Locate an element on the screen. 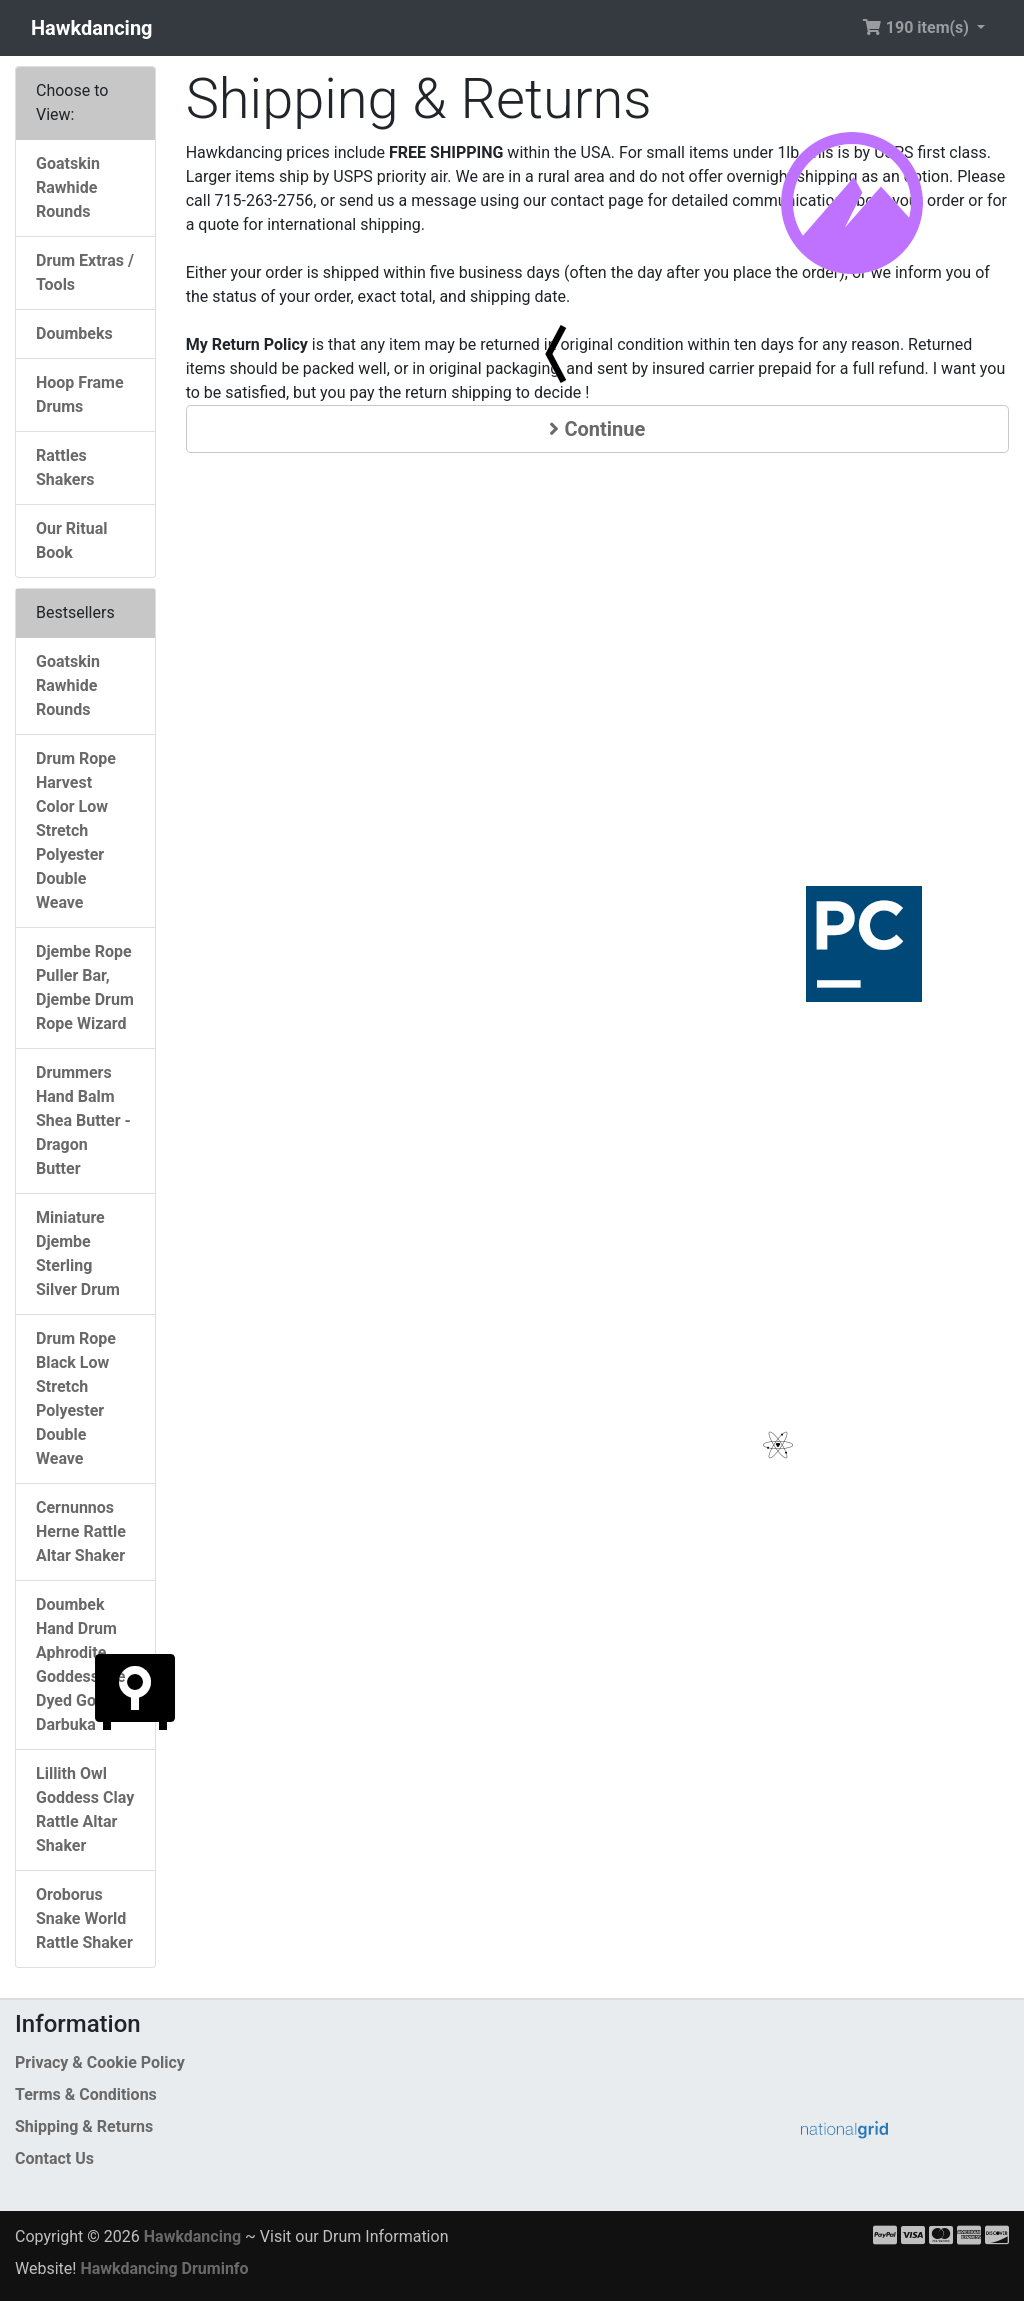 Image resolution: width=1024 pixels, height=2301 pixels. neutralinojs framework logo is located at coordinates (778, 1445).